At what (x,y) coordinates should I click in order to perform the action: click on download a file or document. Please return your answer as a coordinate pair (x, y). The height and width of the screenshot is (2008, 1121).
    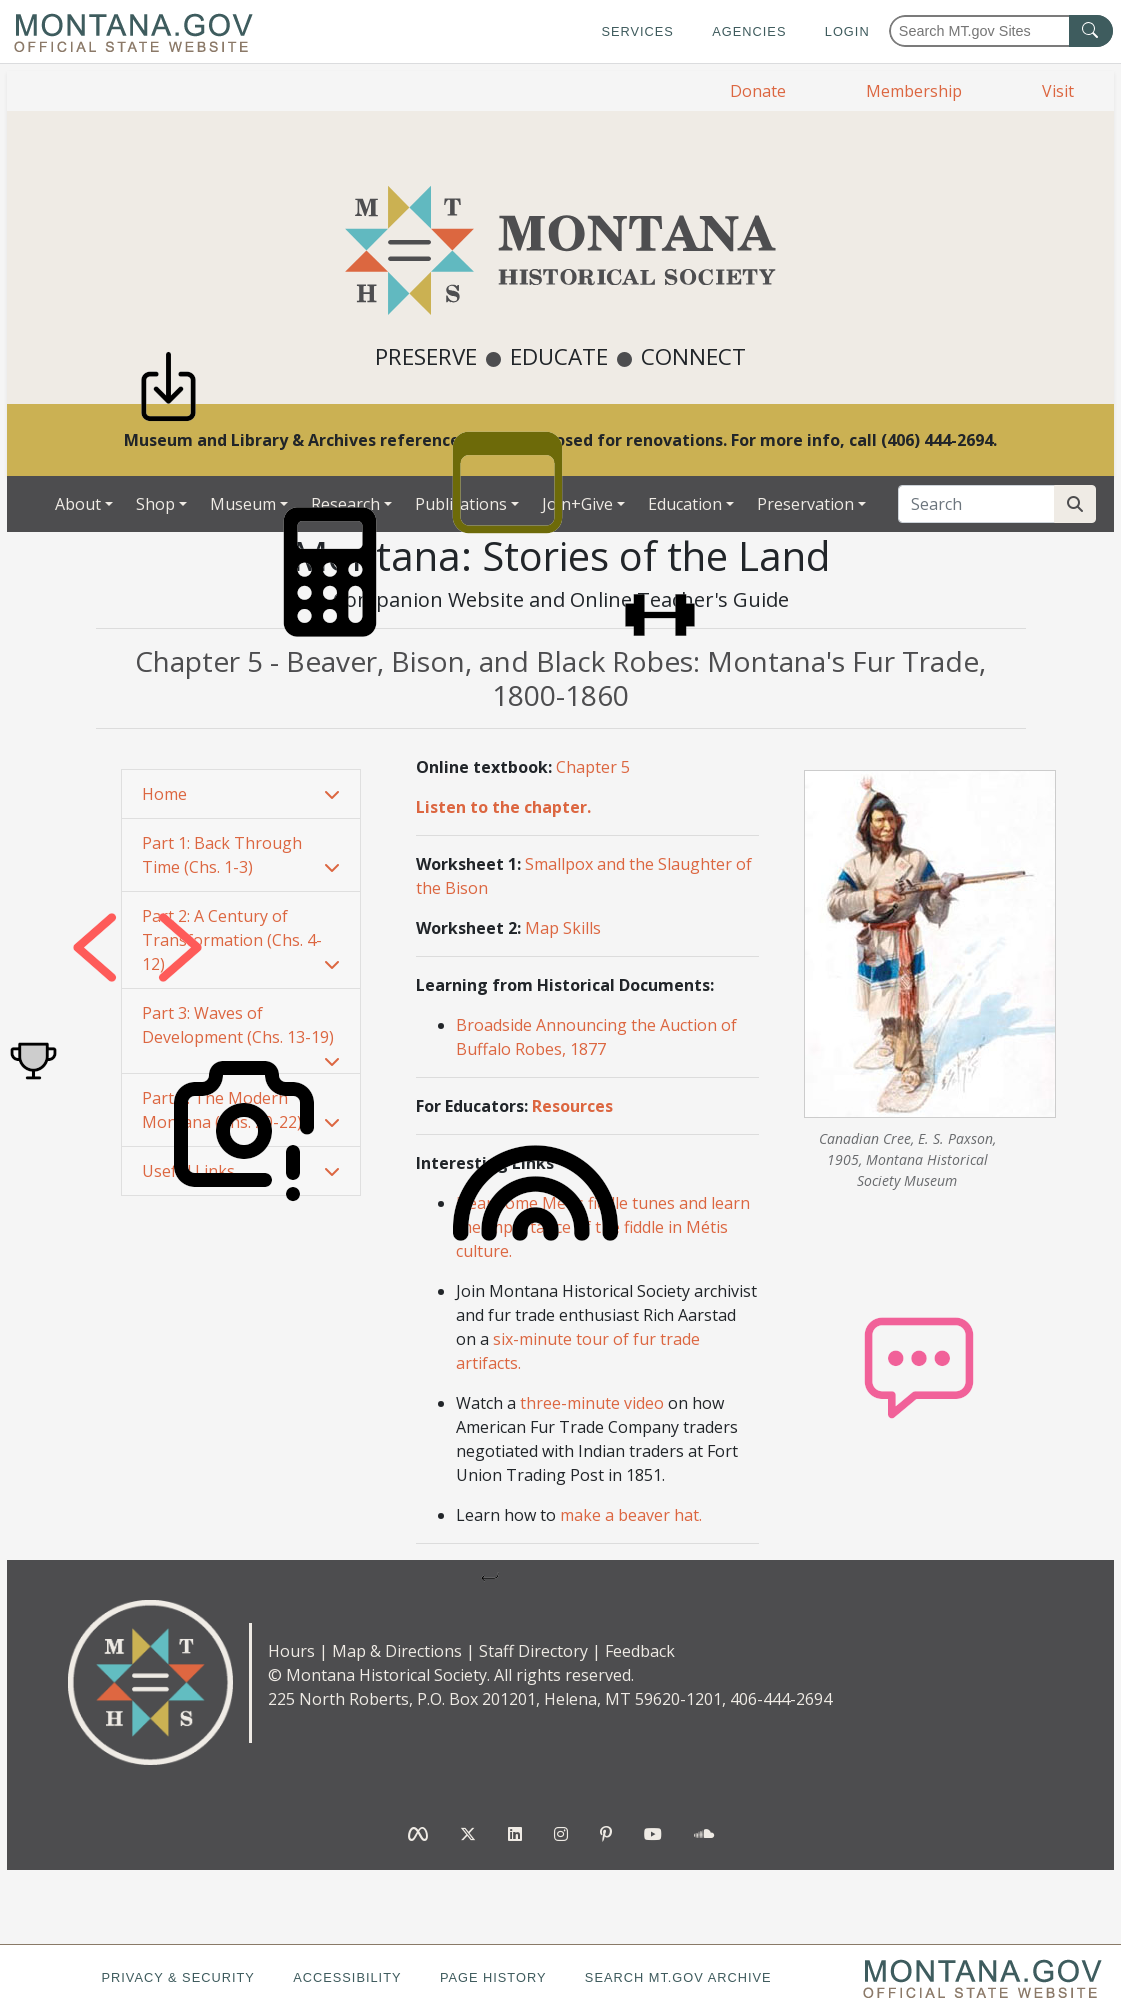
    Looking at the image, I should click on (168, 386).